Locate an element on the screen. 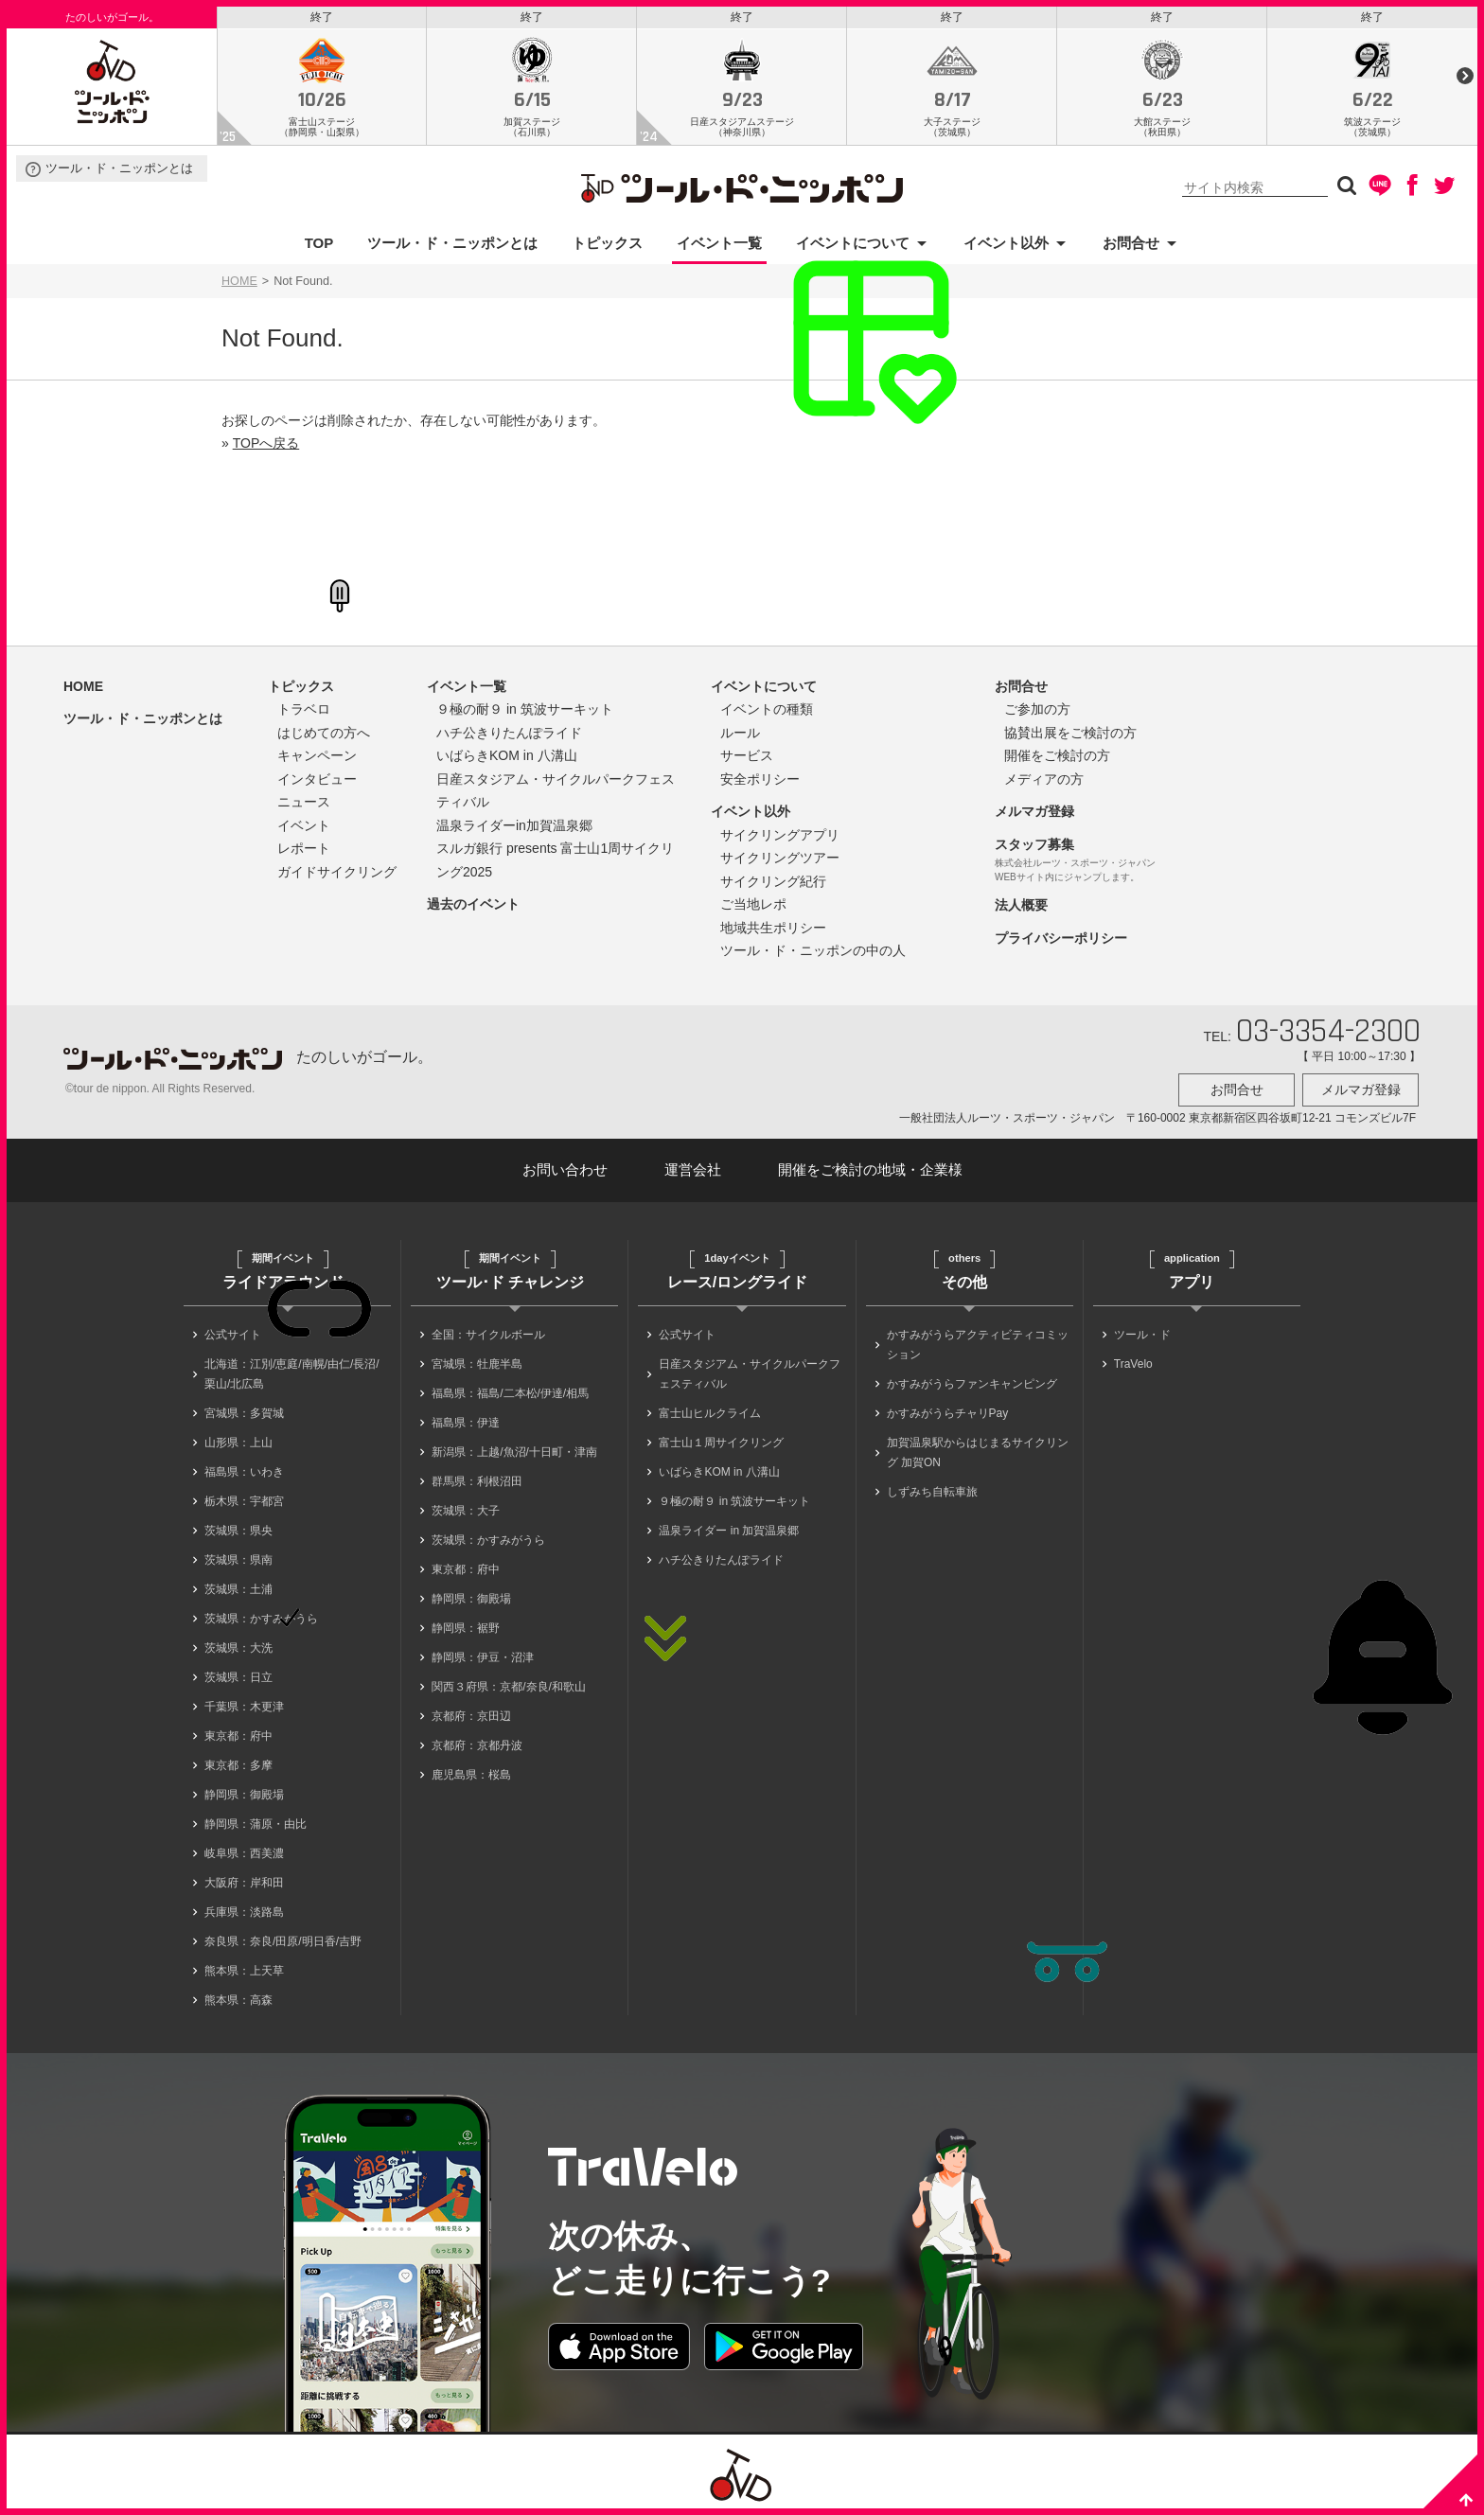 The width and height of the screenshot is (1484, 2515). access dessert or frozen treats category is located at coordinates (340, 595).